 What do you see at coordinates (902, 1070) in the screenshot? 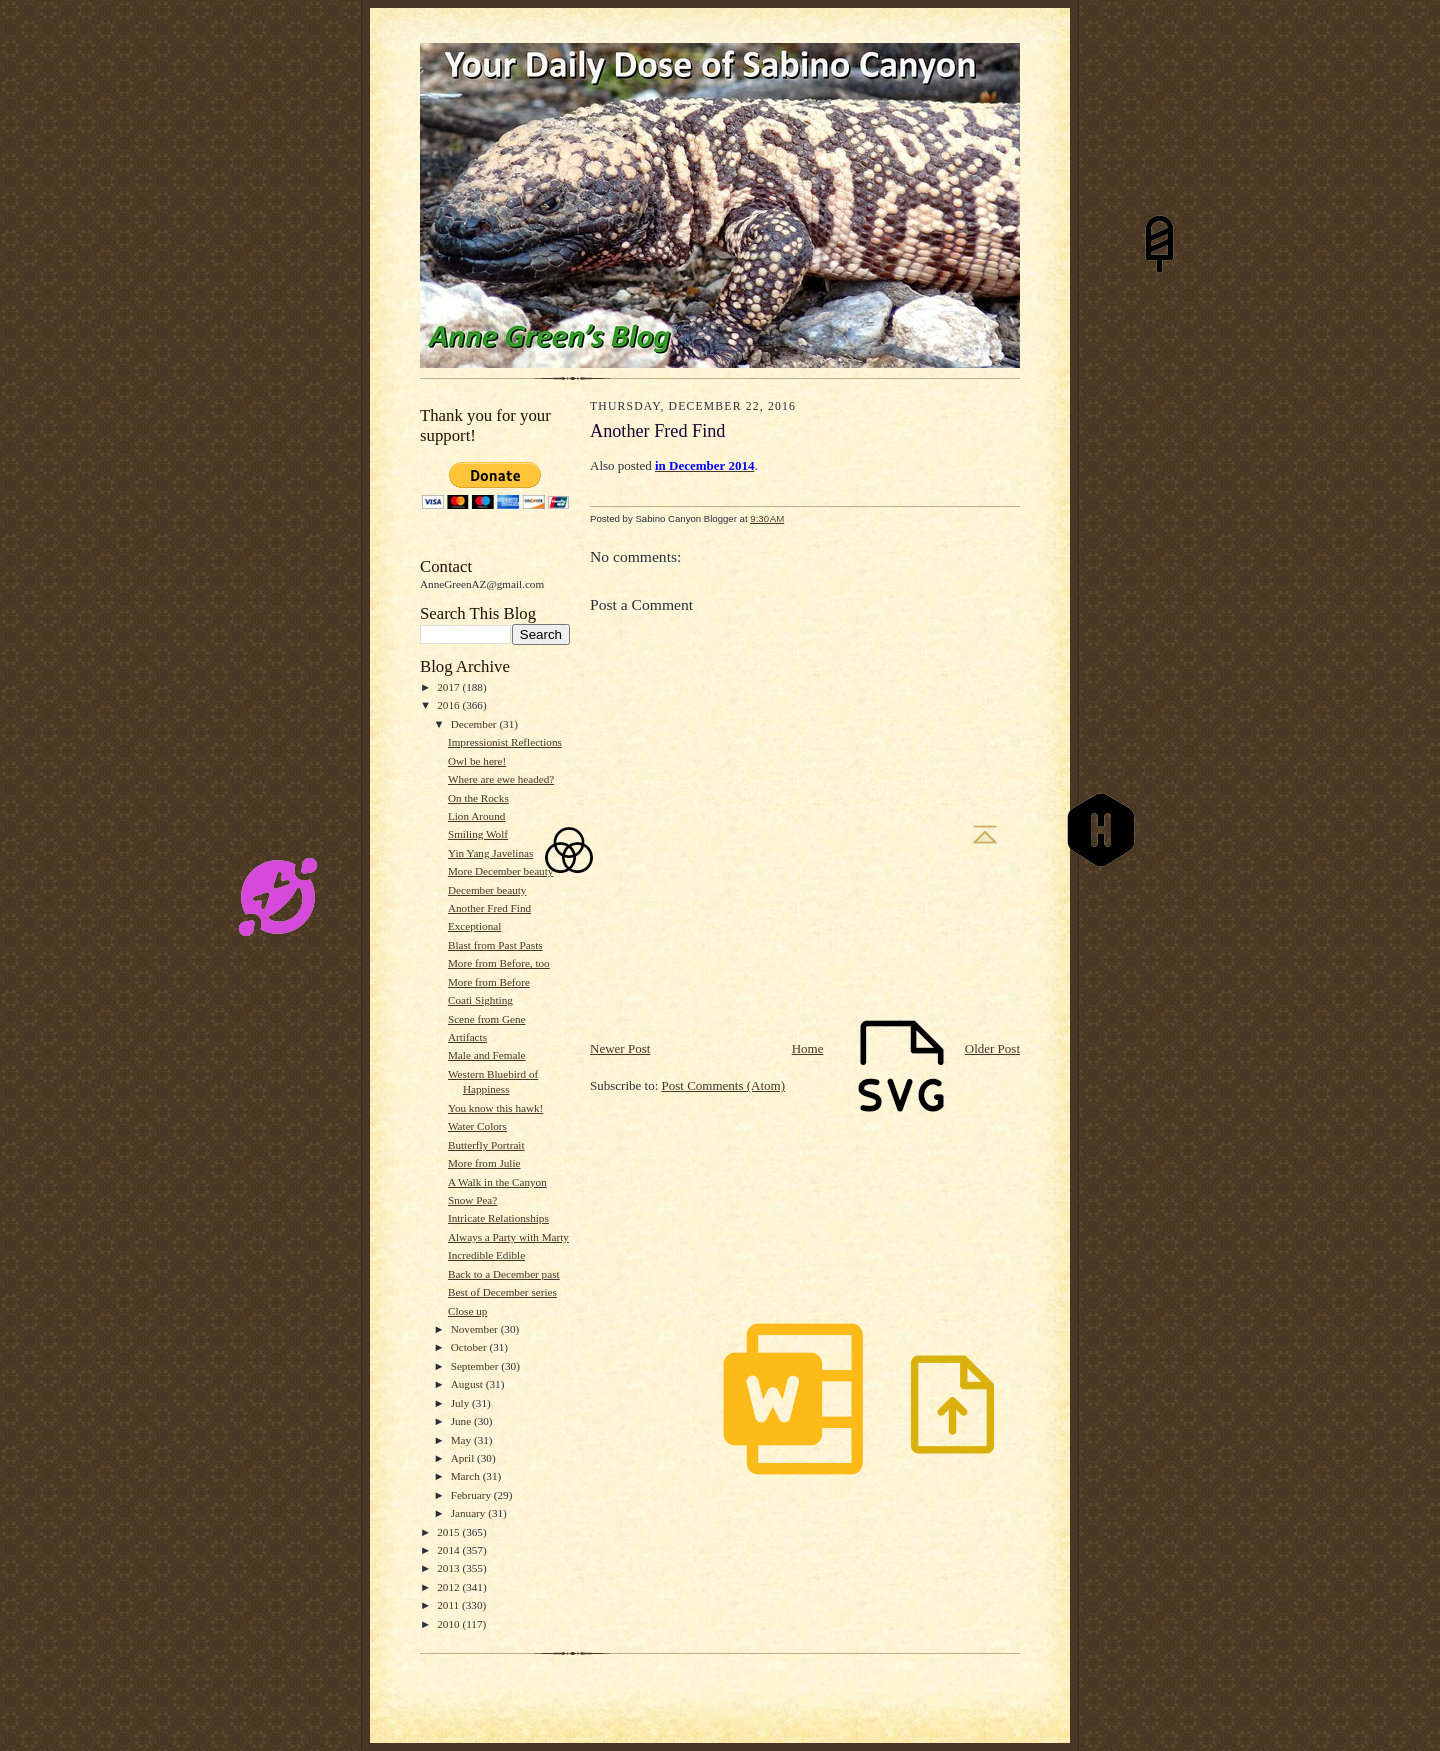
I see `view or open an SVG file` at bounding box center [902, 1070].